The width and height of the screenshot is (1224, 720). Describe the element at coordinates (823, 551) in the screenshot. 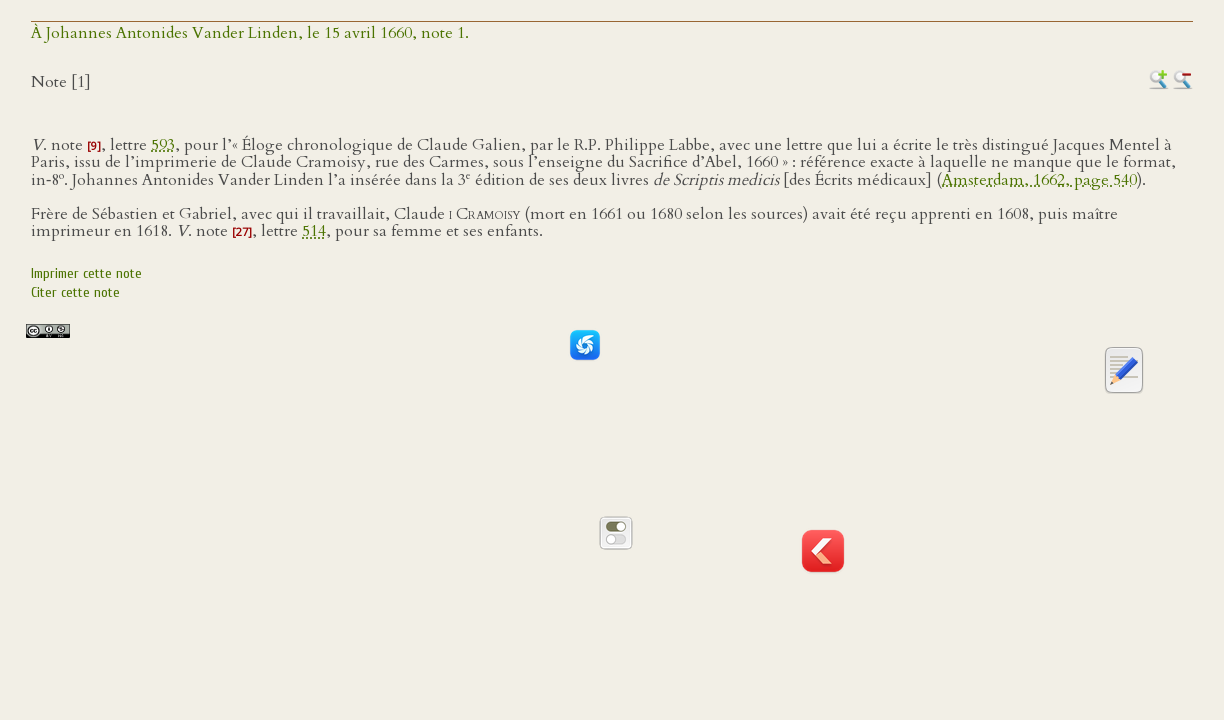

I see `open haguichi VPN network manager` at that location.